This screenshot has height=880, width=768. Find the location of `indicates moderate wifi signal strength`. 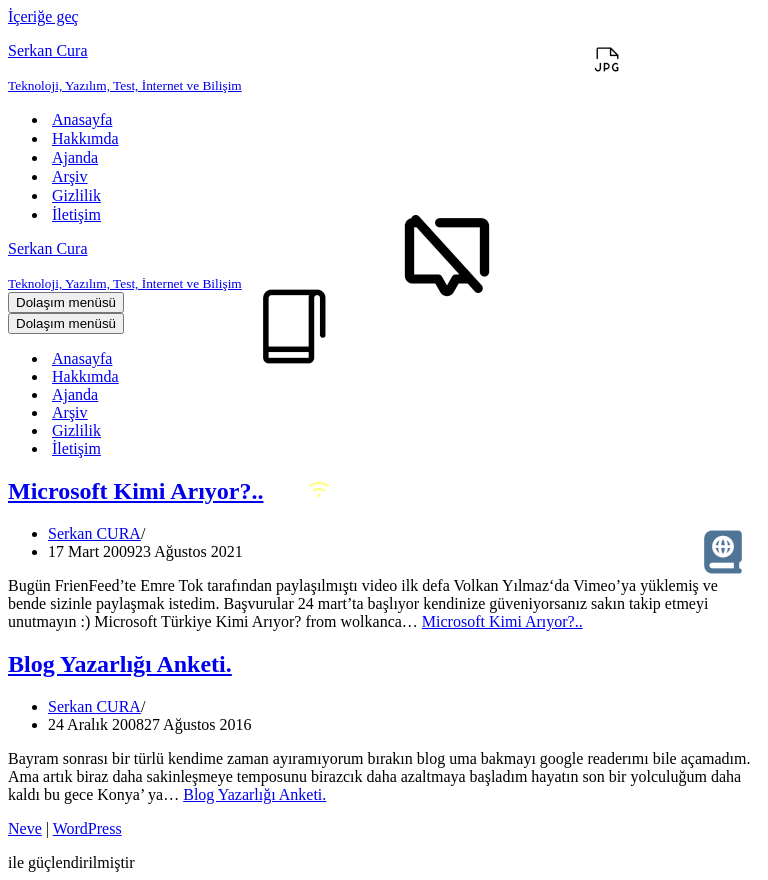

indicates moderate wifi signal strength is located at coordinates (319, 486).